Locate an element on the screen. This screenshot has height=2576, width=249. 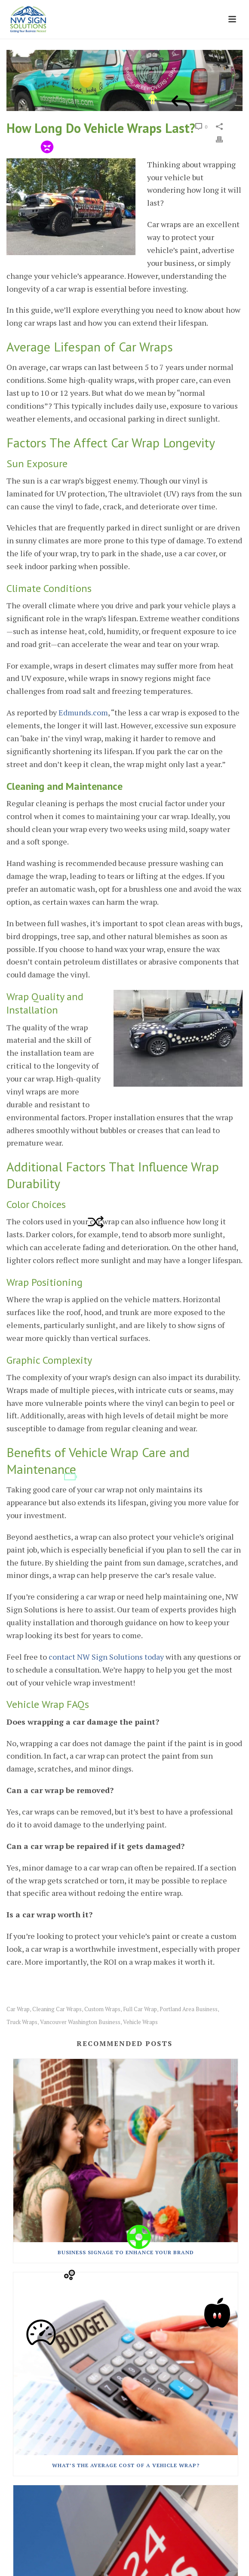
view your profile is located at coordinates (153, 98).